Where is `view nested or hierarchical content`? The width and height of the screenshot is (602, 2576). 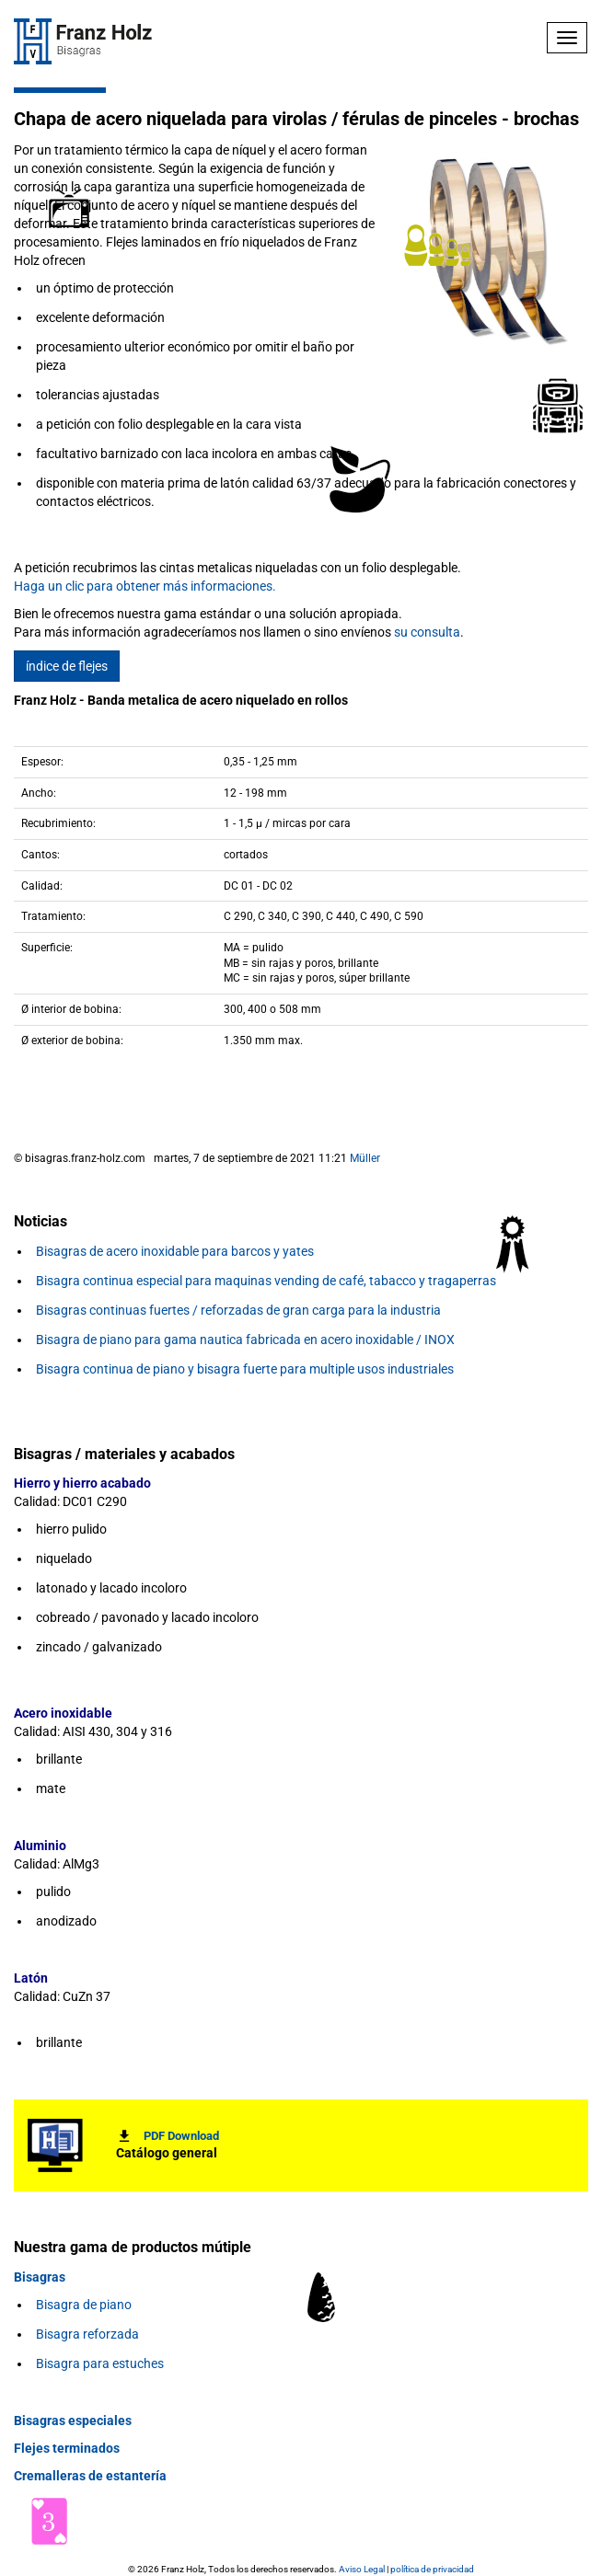
view nested or hierarchical content is located at coordinates (437, 245).